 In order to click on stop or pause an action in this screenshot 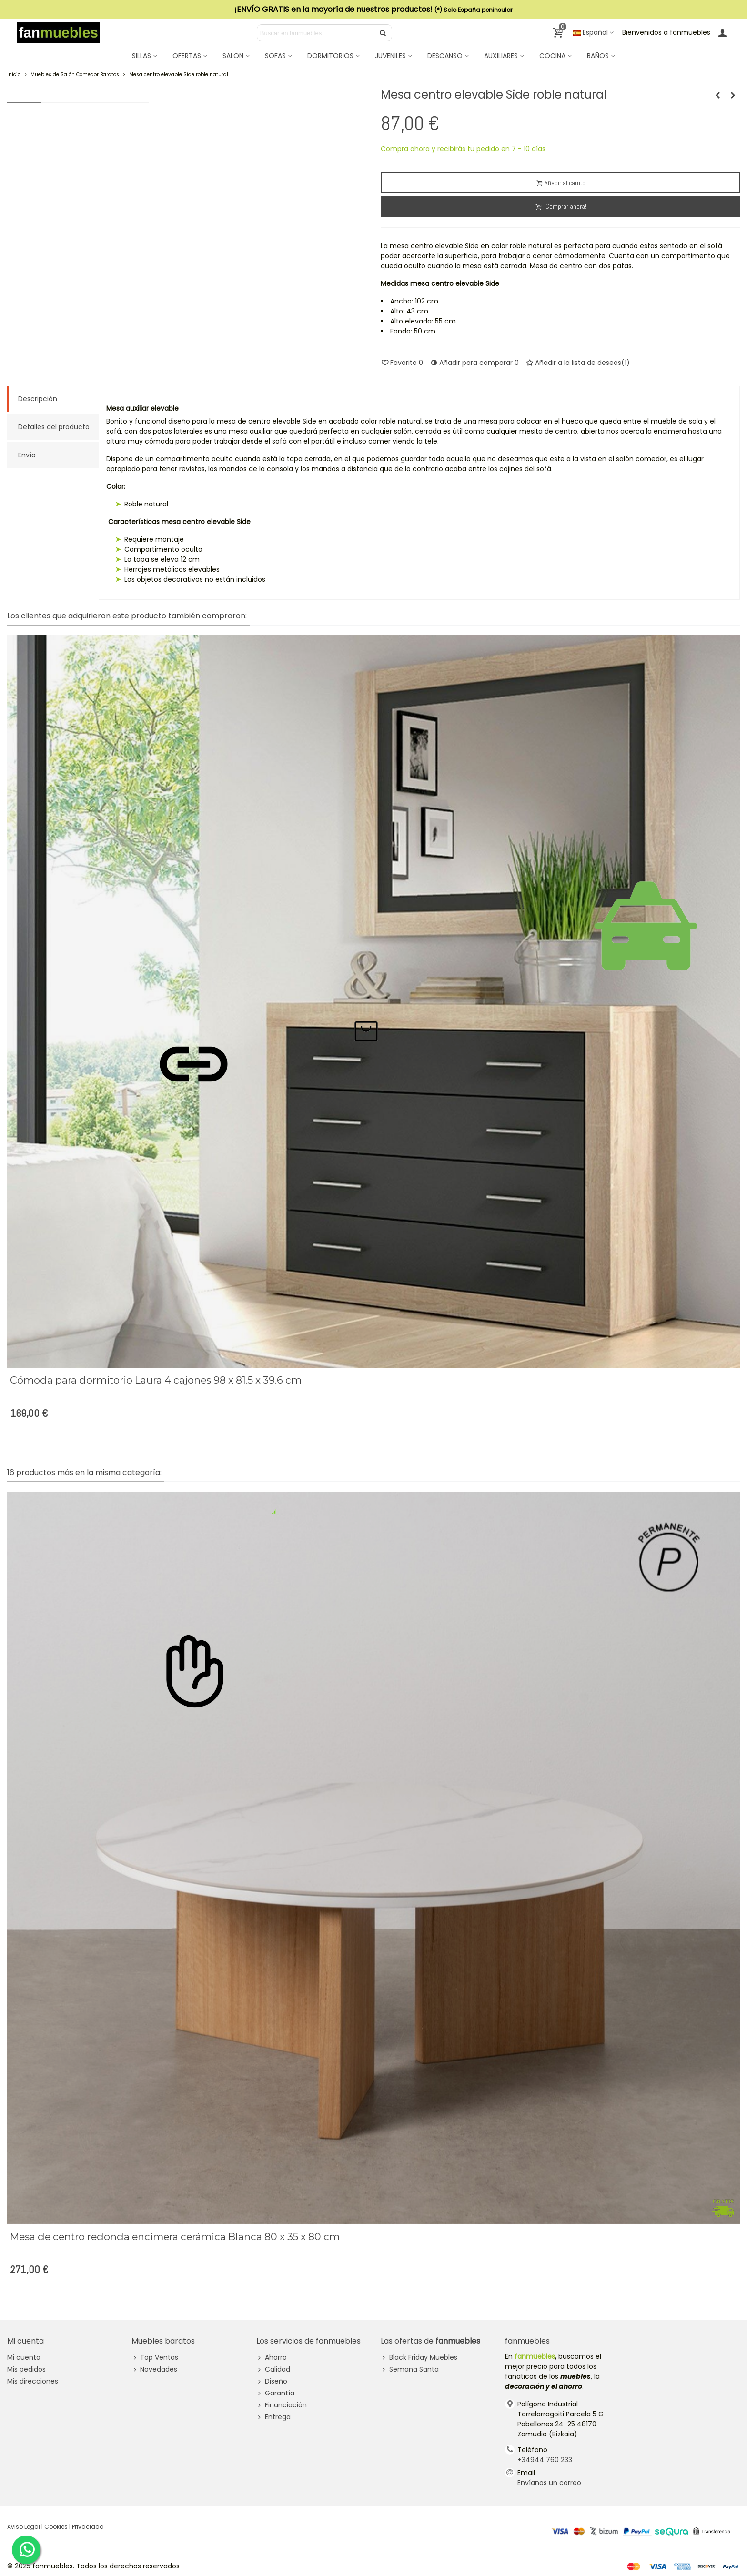, I will do `click(195, 1671)`.